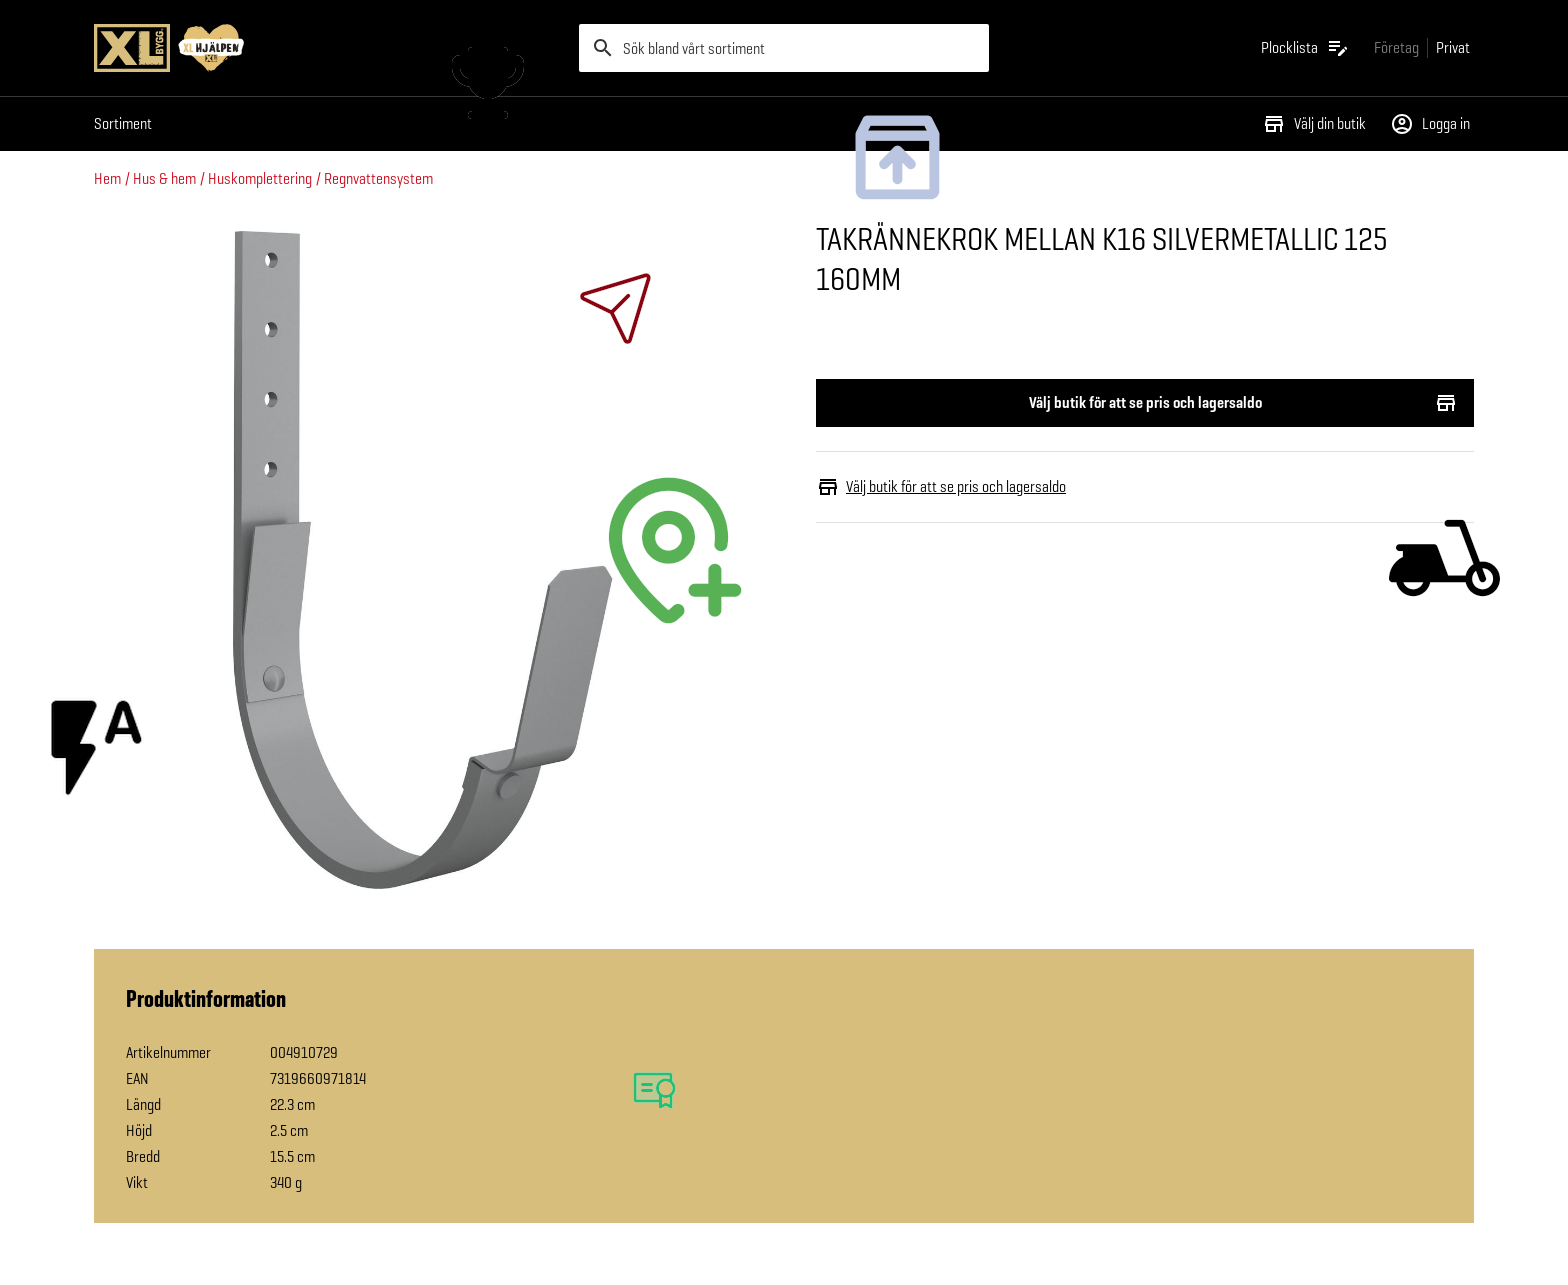  What do you see at coordinates (1444, 561) in the screenshot?
I see `select moped or scooter delivery` at bounding box center [1444, 561].